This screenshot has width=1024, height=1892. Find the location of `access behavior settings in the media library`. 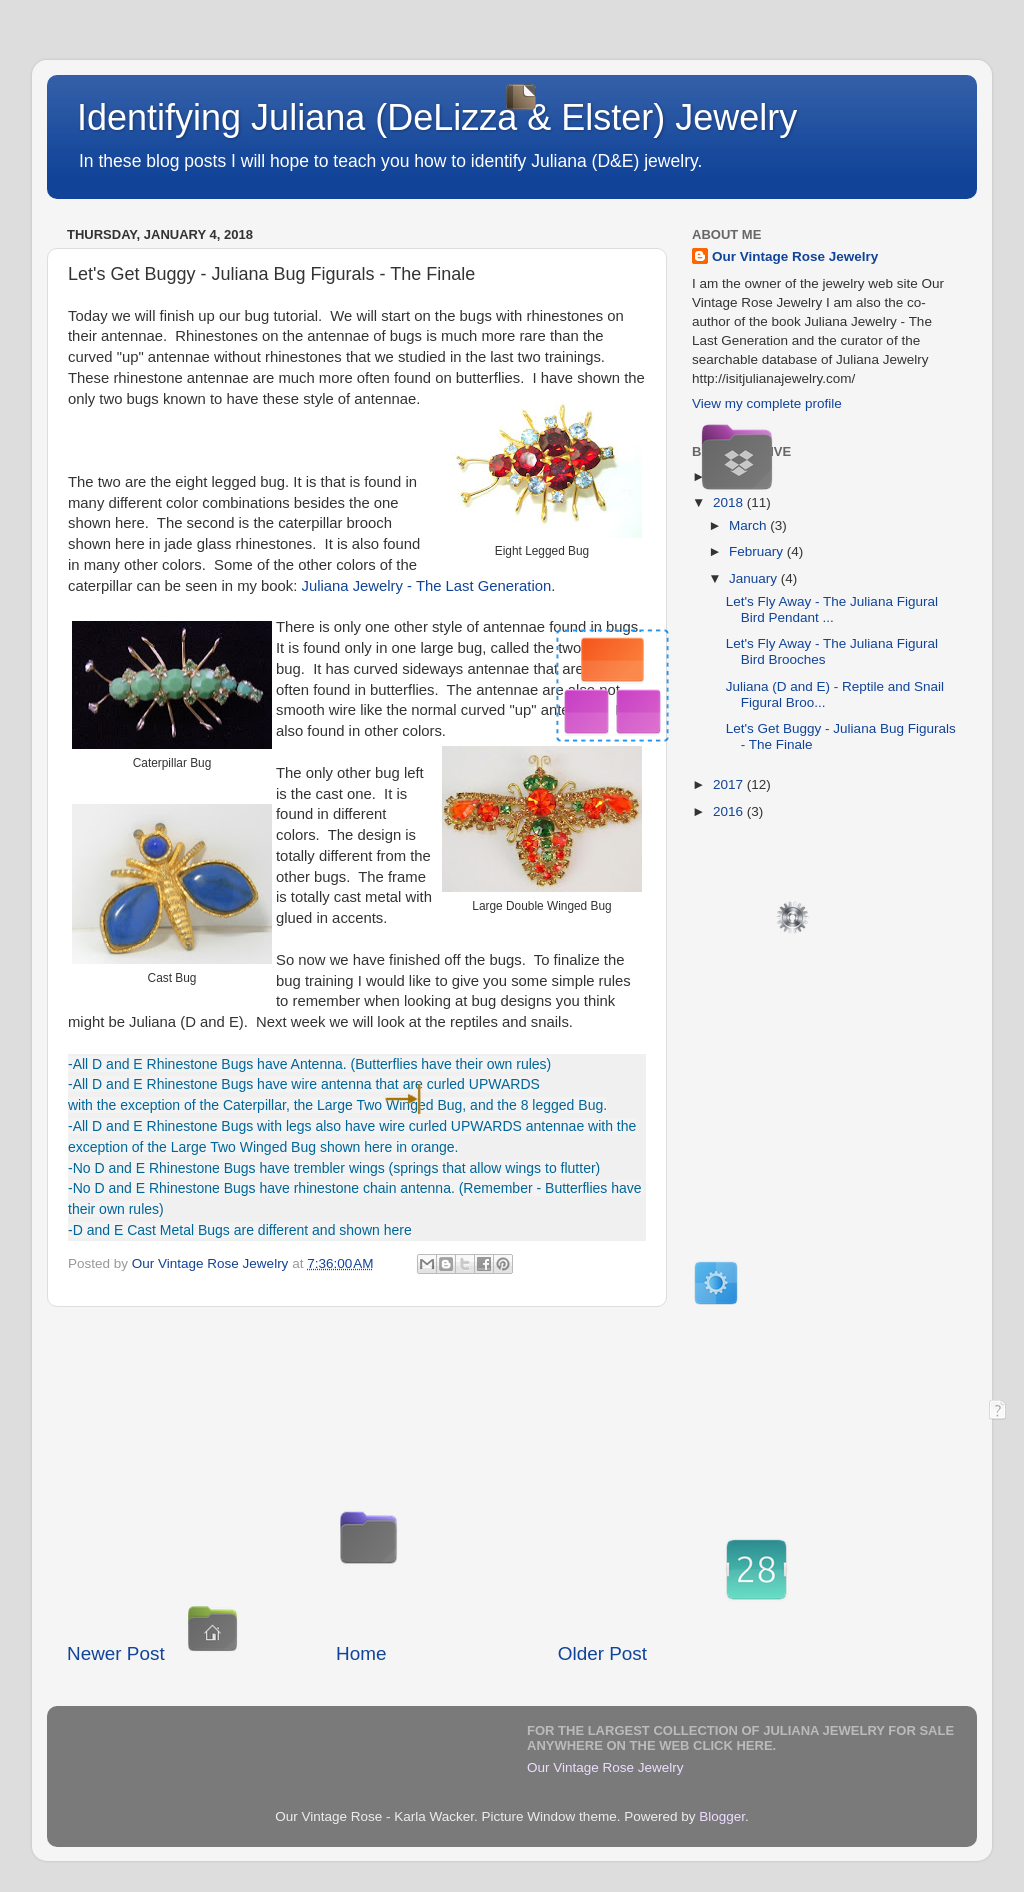

access behavior settings in the media library is located at coordinates (792, 917).